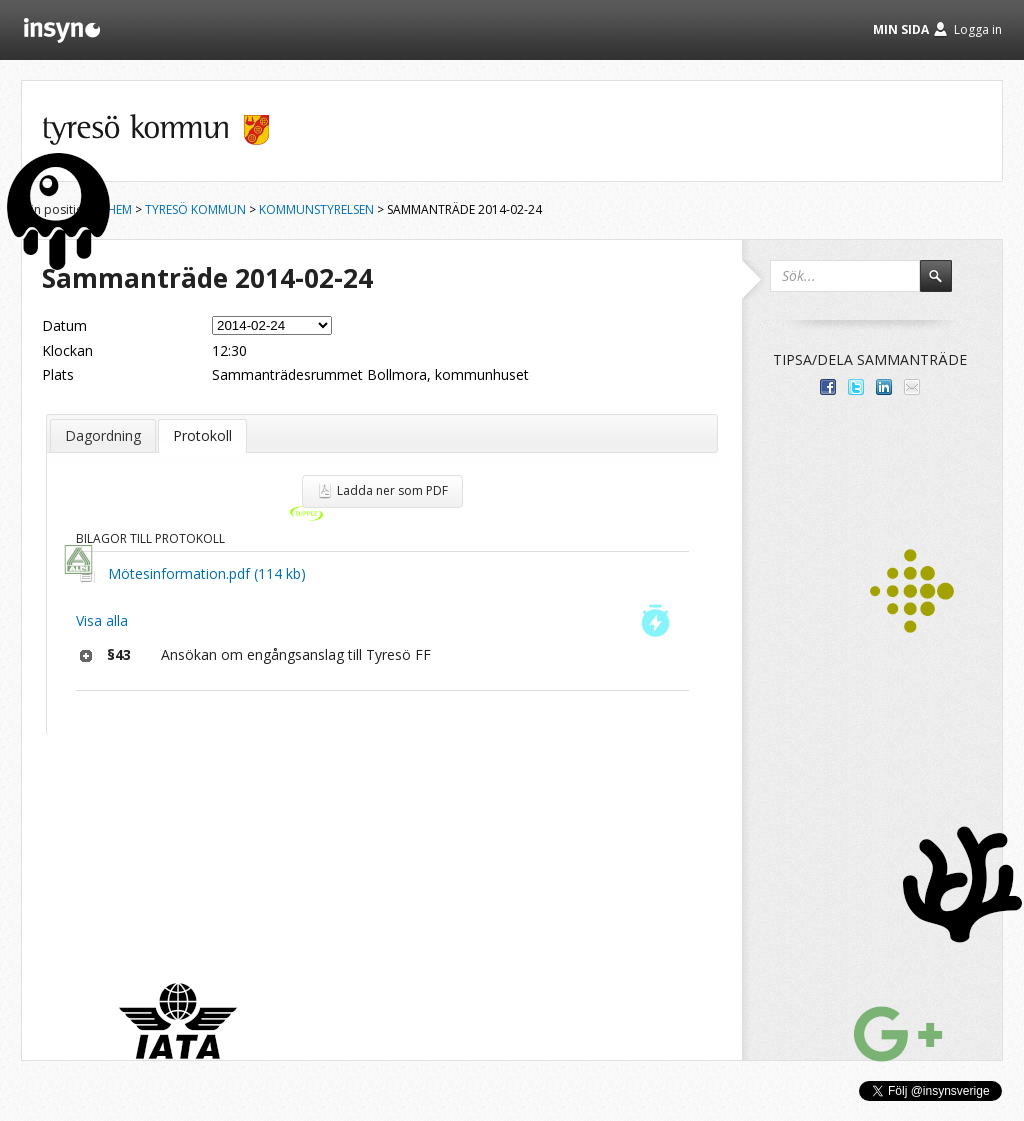 This screenshot has height=1121, width=1024. I want to click on aldi nord company logo, so click(78, 559).